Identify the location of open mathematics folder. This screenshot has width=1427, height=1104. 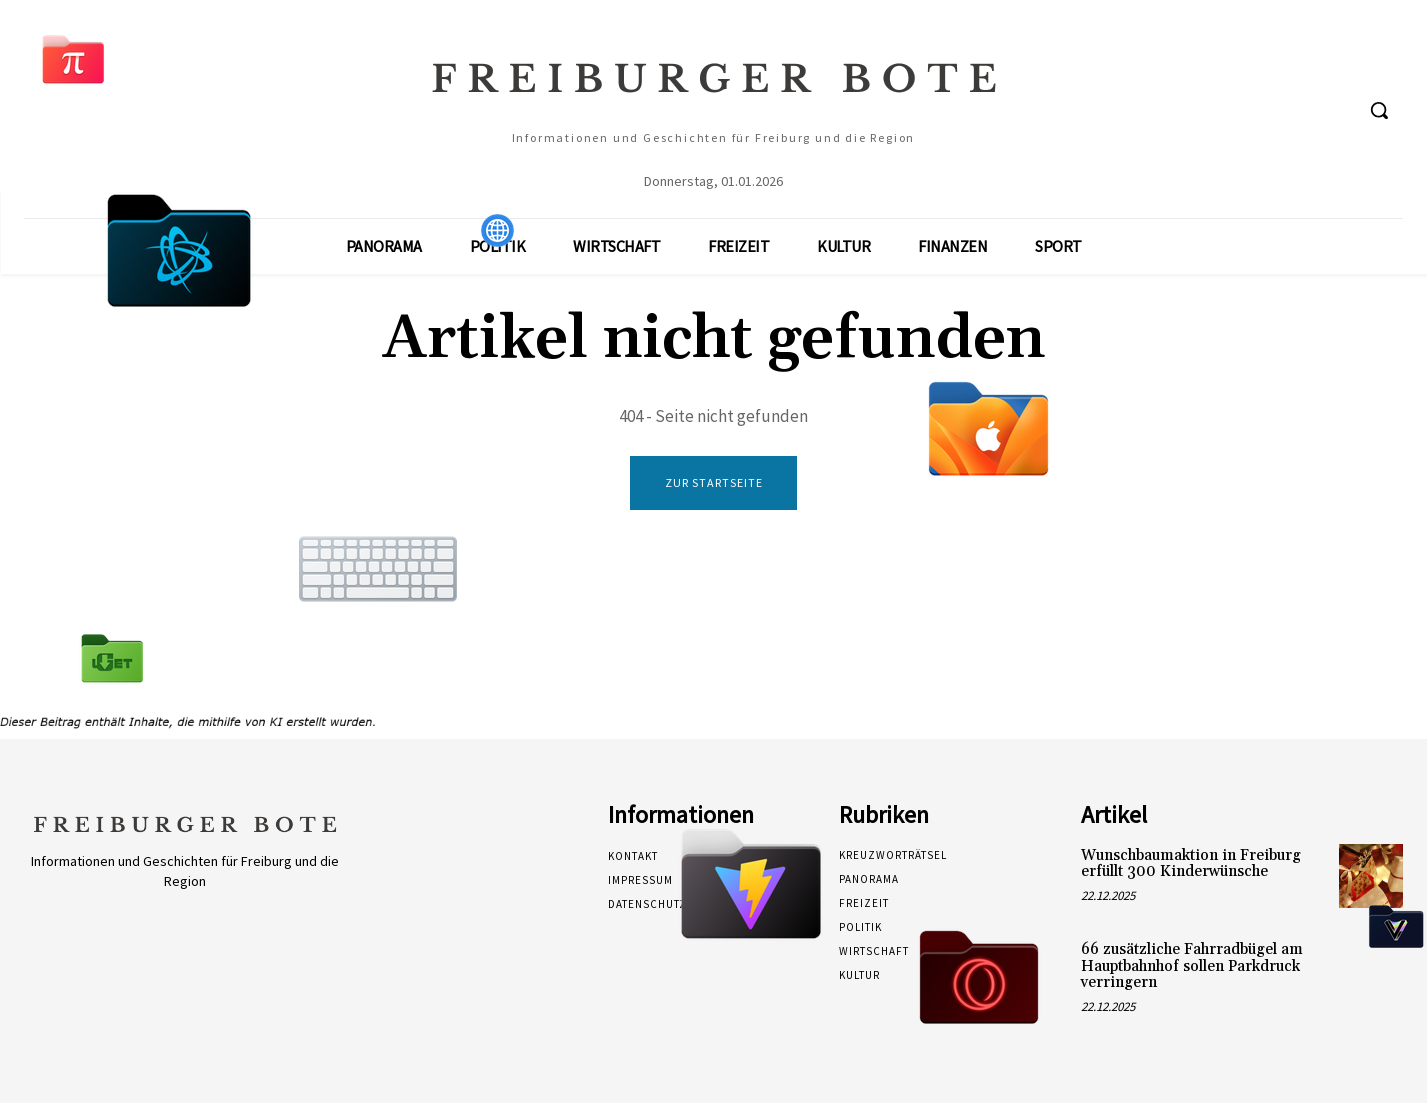
(73, 61).